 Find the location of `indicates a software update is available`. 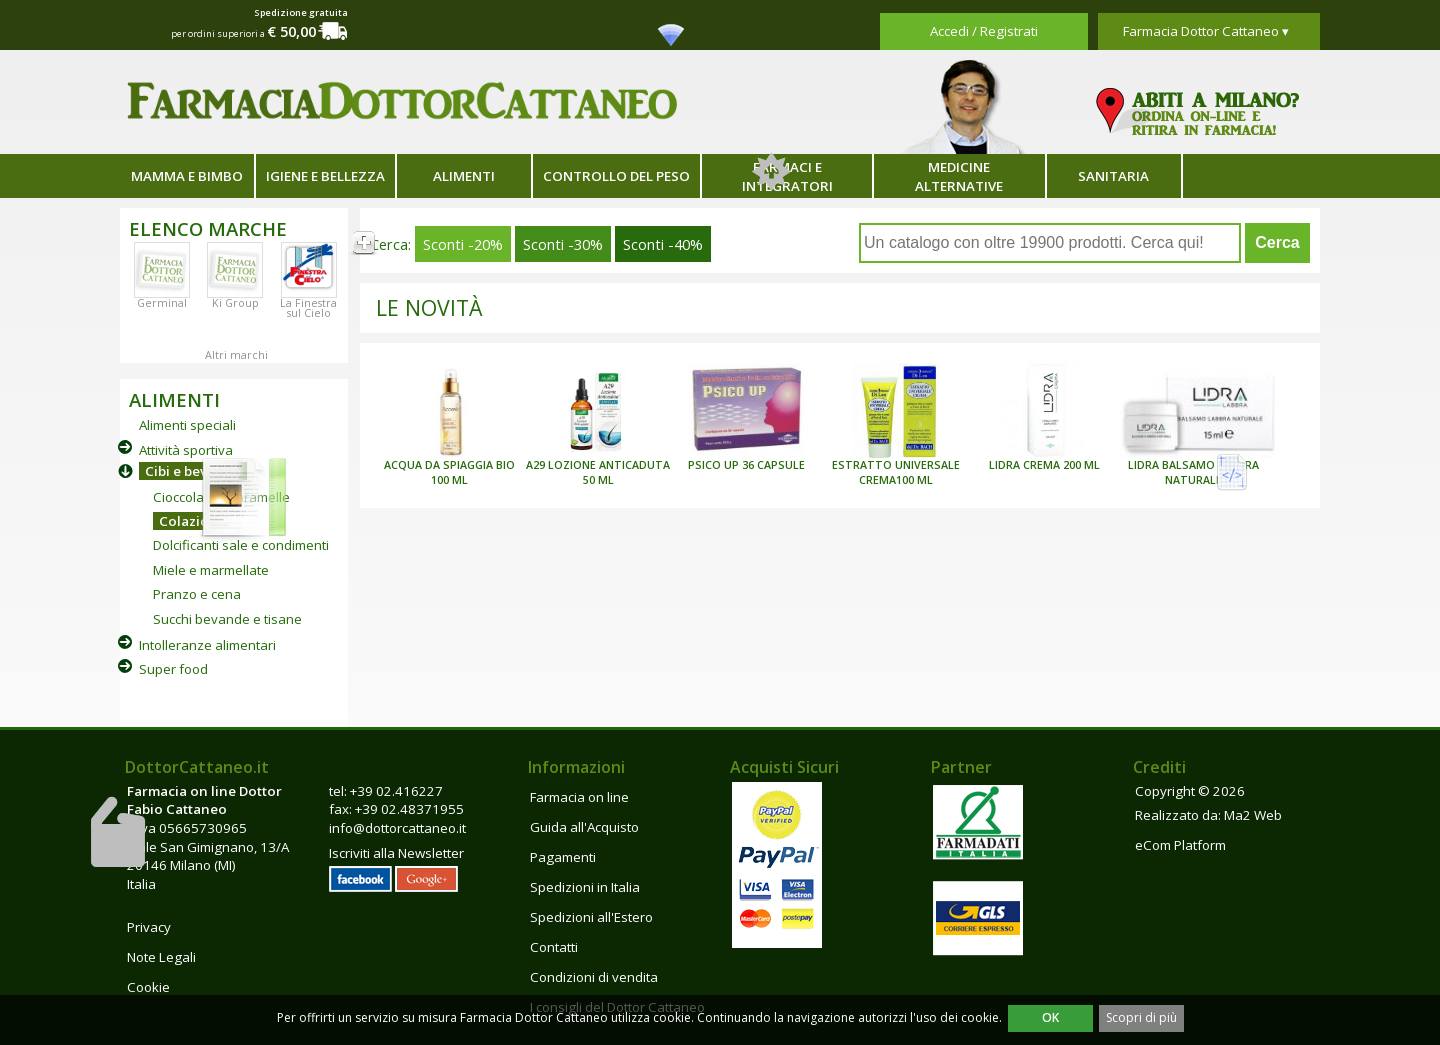

indicates a software update is available is located at coordinates (771, 171).